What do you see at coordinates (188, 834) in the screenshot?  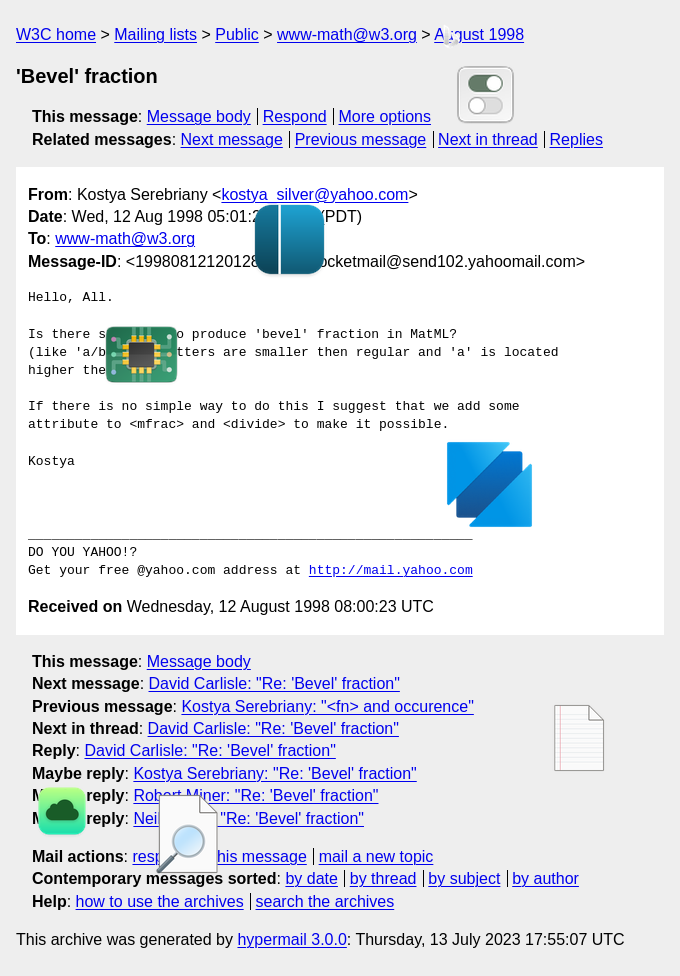 I see `search within a document or file` at bounding box center [188, 834].